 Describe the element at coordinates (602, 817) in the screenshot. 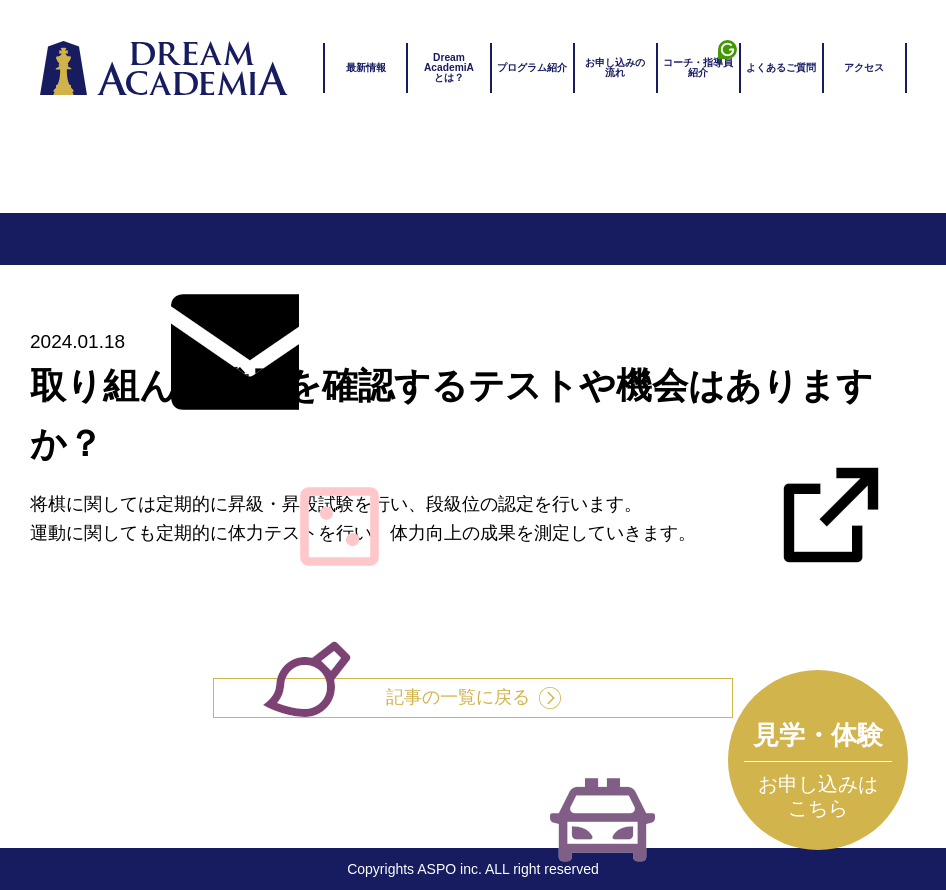

I see `locate nearby police stations` at that location.